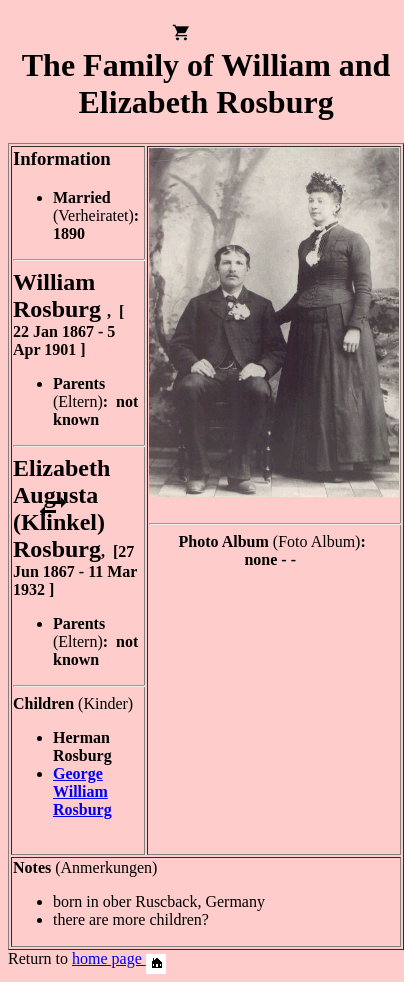 This screenshot has height=982, width=404. What do you see at coordinates (53, 507) in the screenshot?
I see `swap or exchange items` at bounding box center [53, 507].